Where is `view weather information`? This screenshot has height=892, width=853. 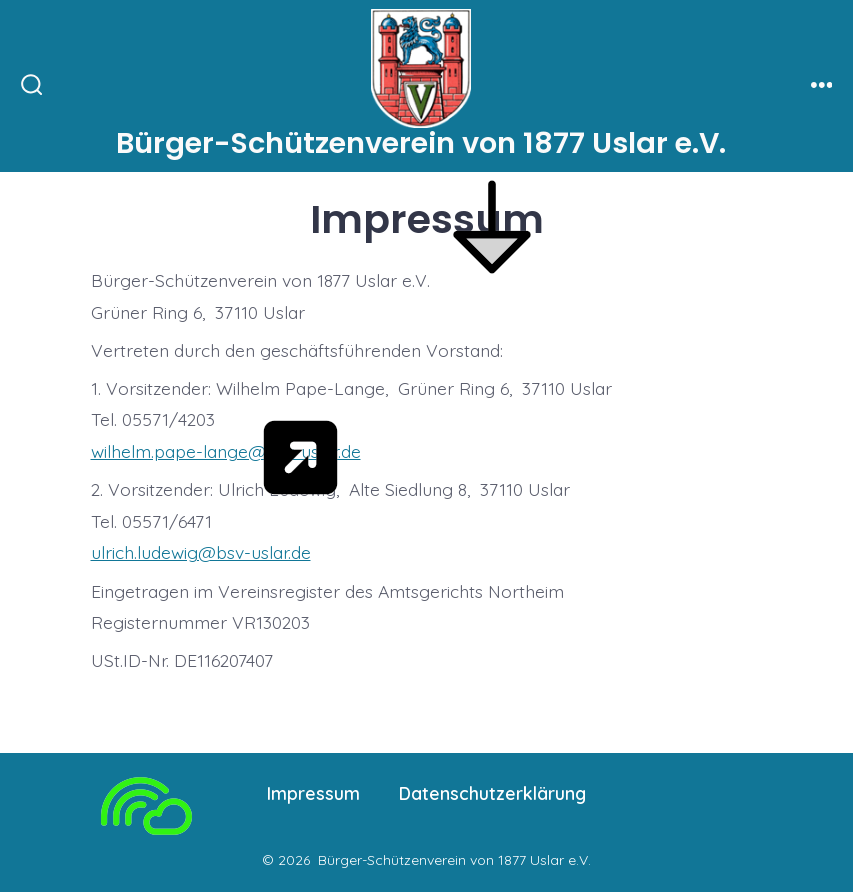
view weather information is located at coordinates (146, 804).